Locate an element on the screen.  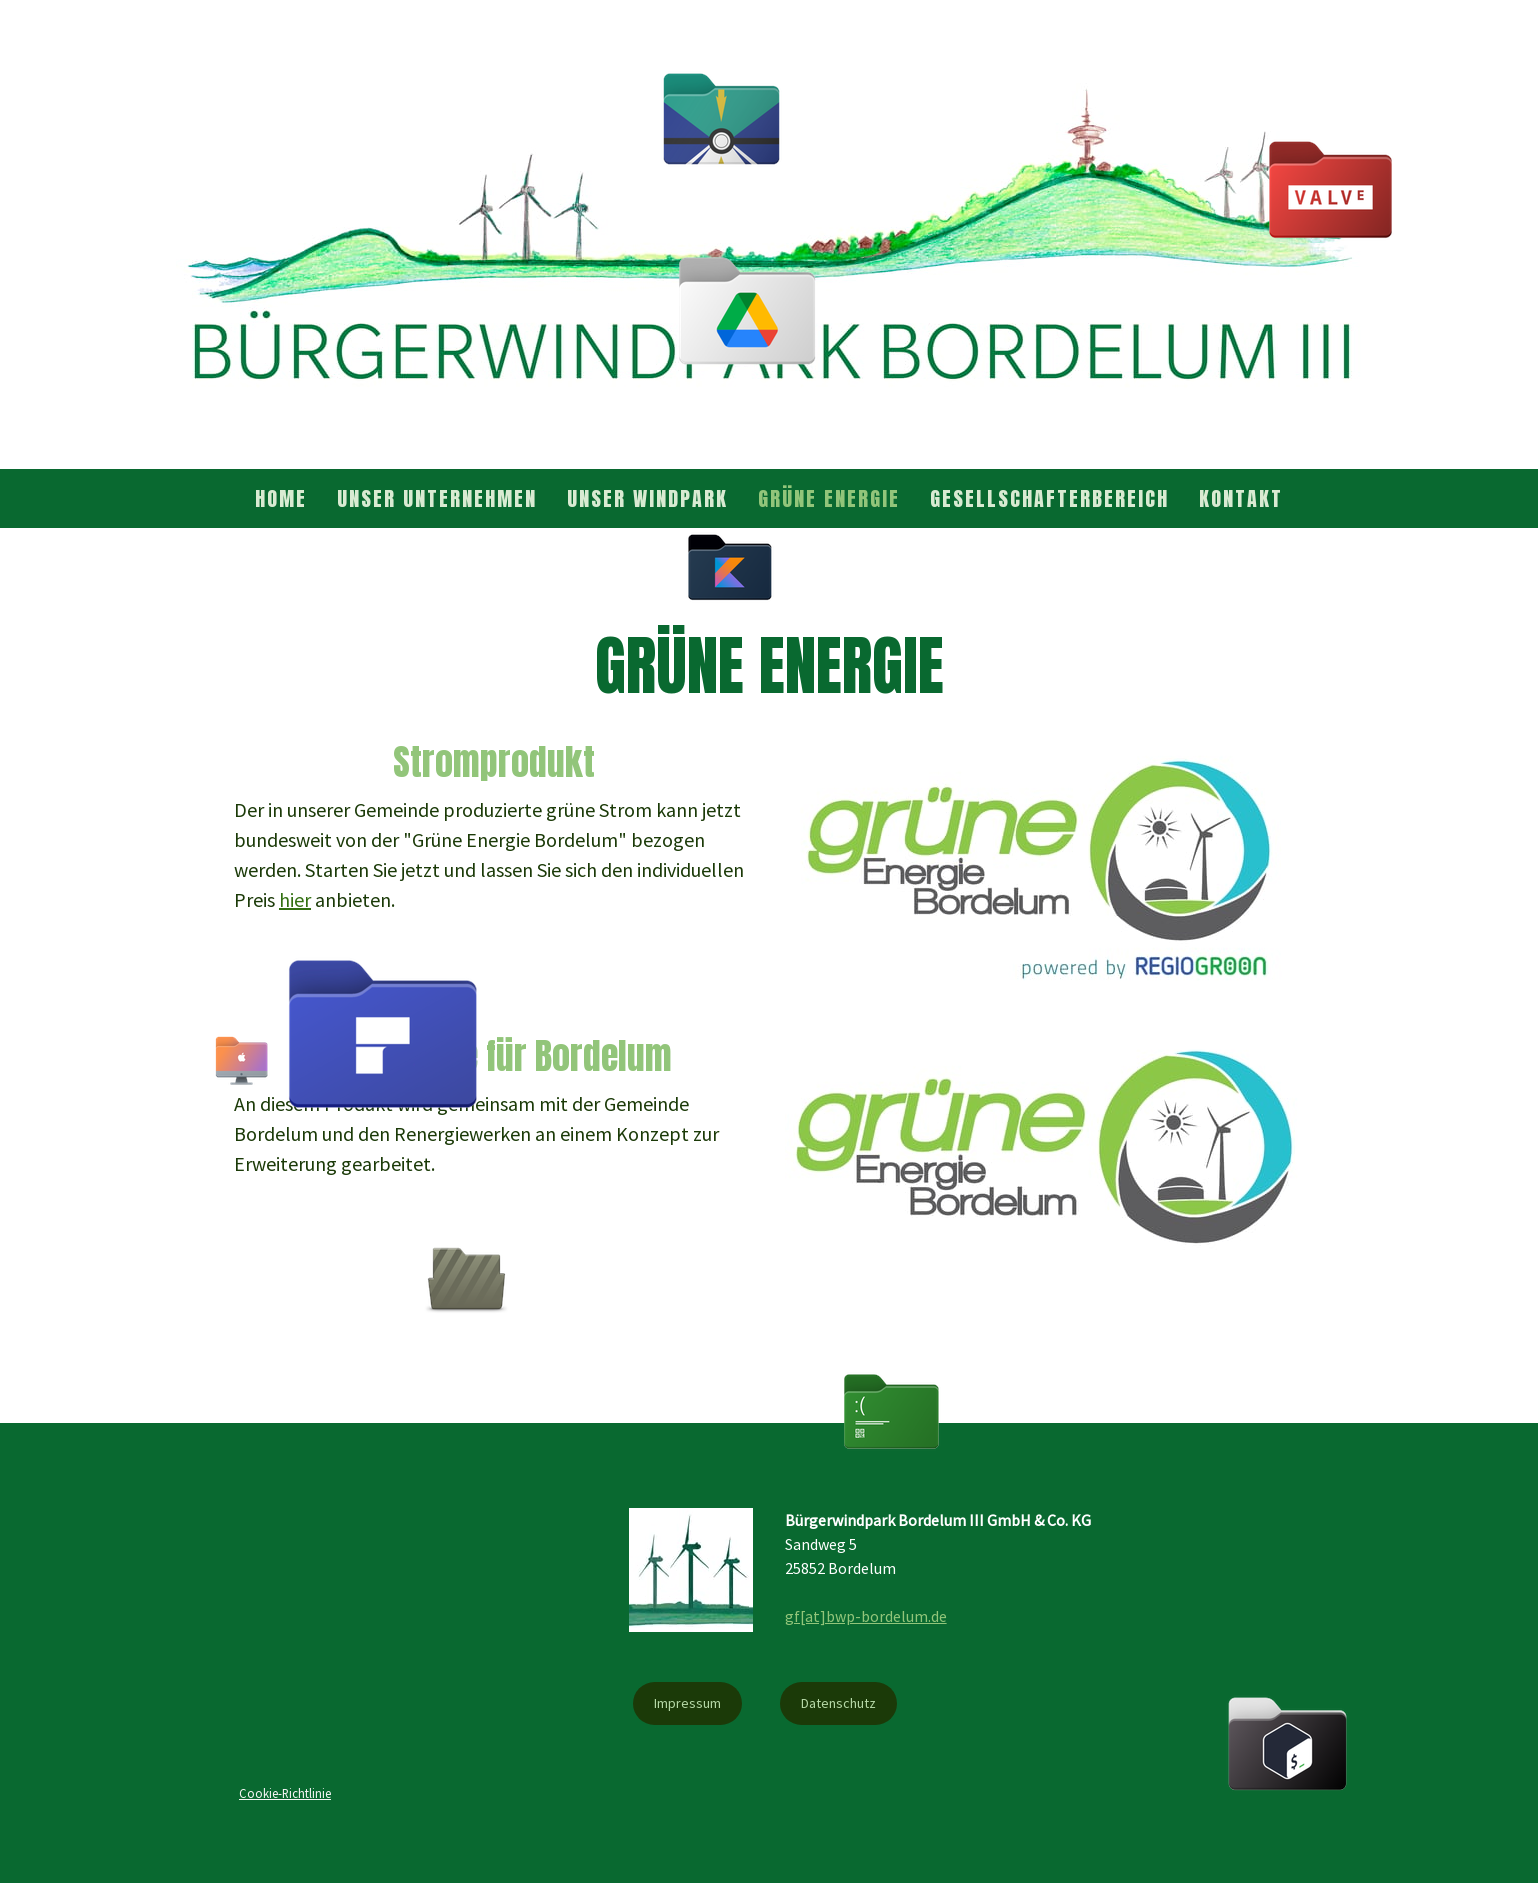
open google drive folder is located at coordinates (746, 314).